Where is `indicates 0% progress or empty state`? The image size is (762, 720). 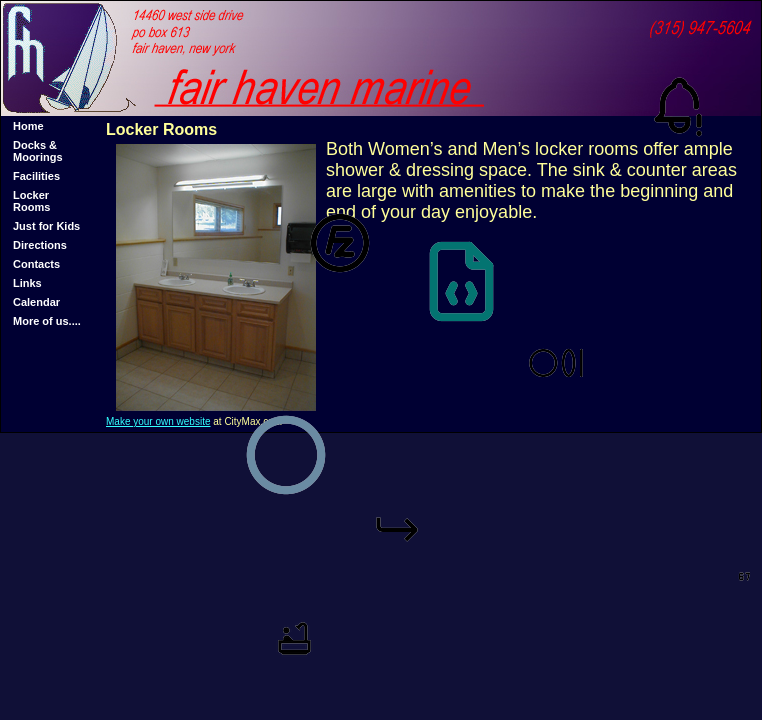 indicates 0% progress or empty state is located at coordinates (286, 455).